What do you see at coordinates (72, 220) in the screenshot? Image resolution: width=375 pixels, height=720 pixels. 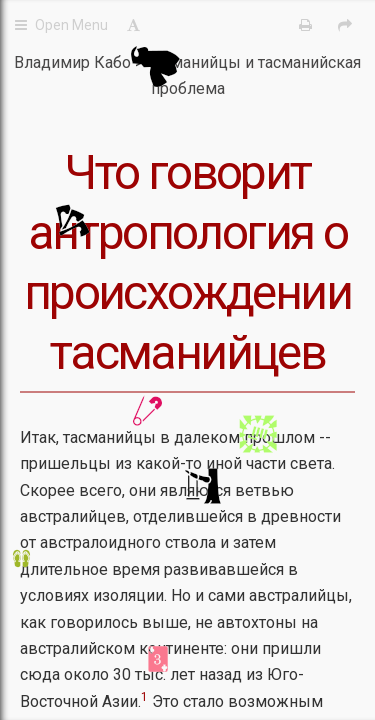 I see `select hatchet or axe weapon type` at bounding box center [72, 220].